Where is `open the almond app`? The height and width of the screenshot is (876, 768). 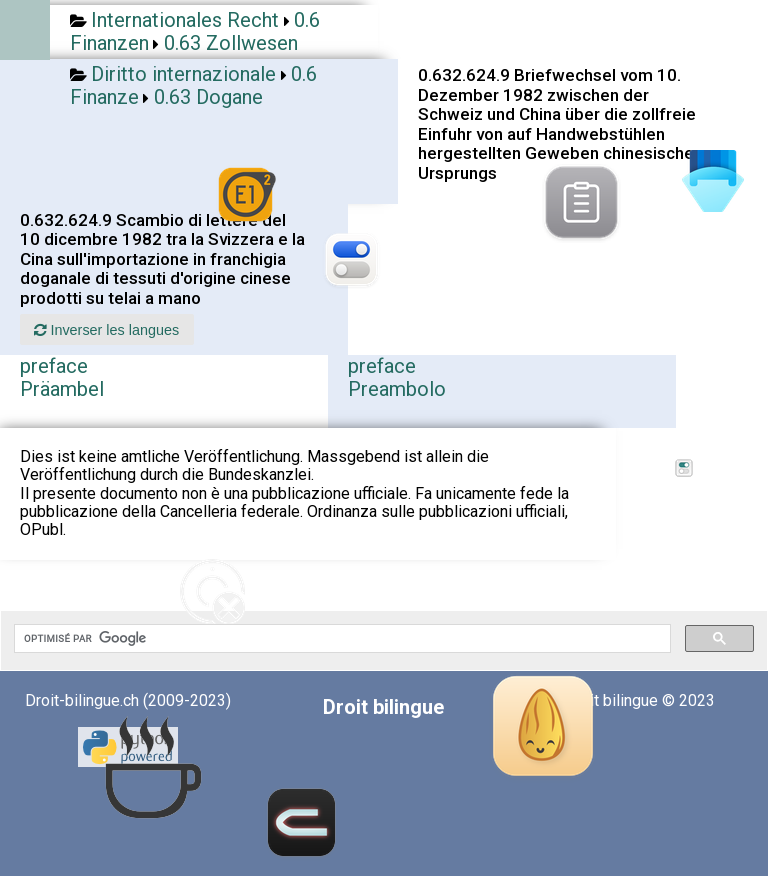 open the almond app is located at coordinates (543, 726).